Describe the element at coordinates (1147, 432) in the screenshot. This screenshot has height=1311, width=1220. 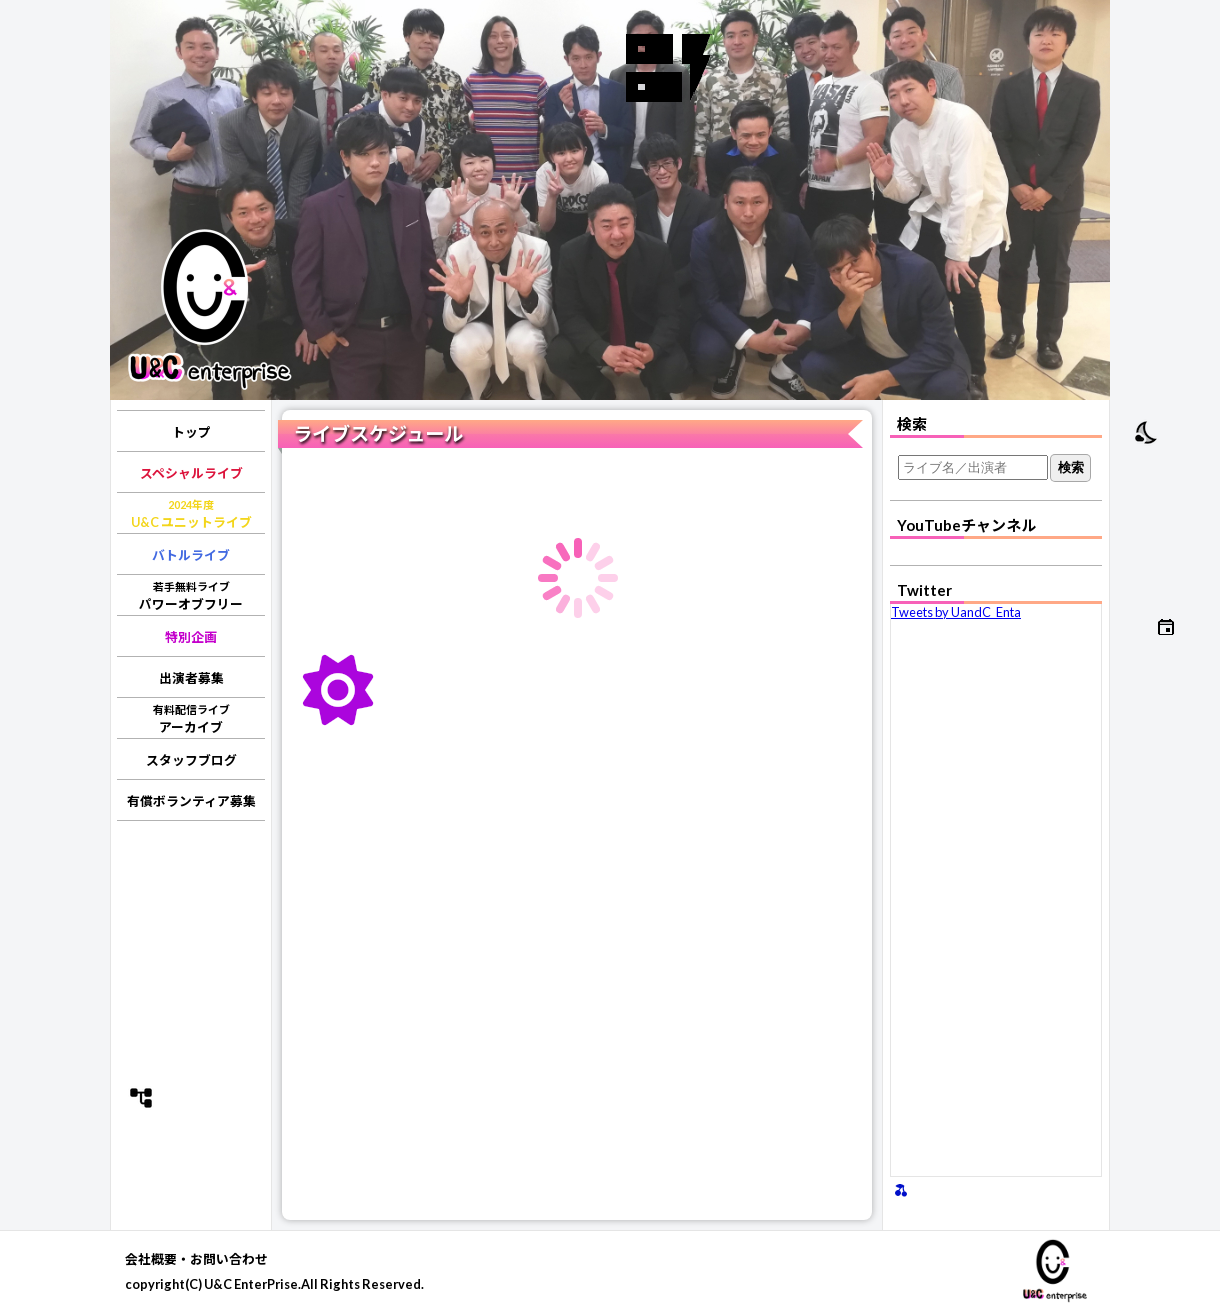
I see `toggle dark mode or night theme` at that location.